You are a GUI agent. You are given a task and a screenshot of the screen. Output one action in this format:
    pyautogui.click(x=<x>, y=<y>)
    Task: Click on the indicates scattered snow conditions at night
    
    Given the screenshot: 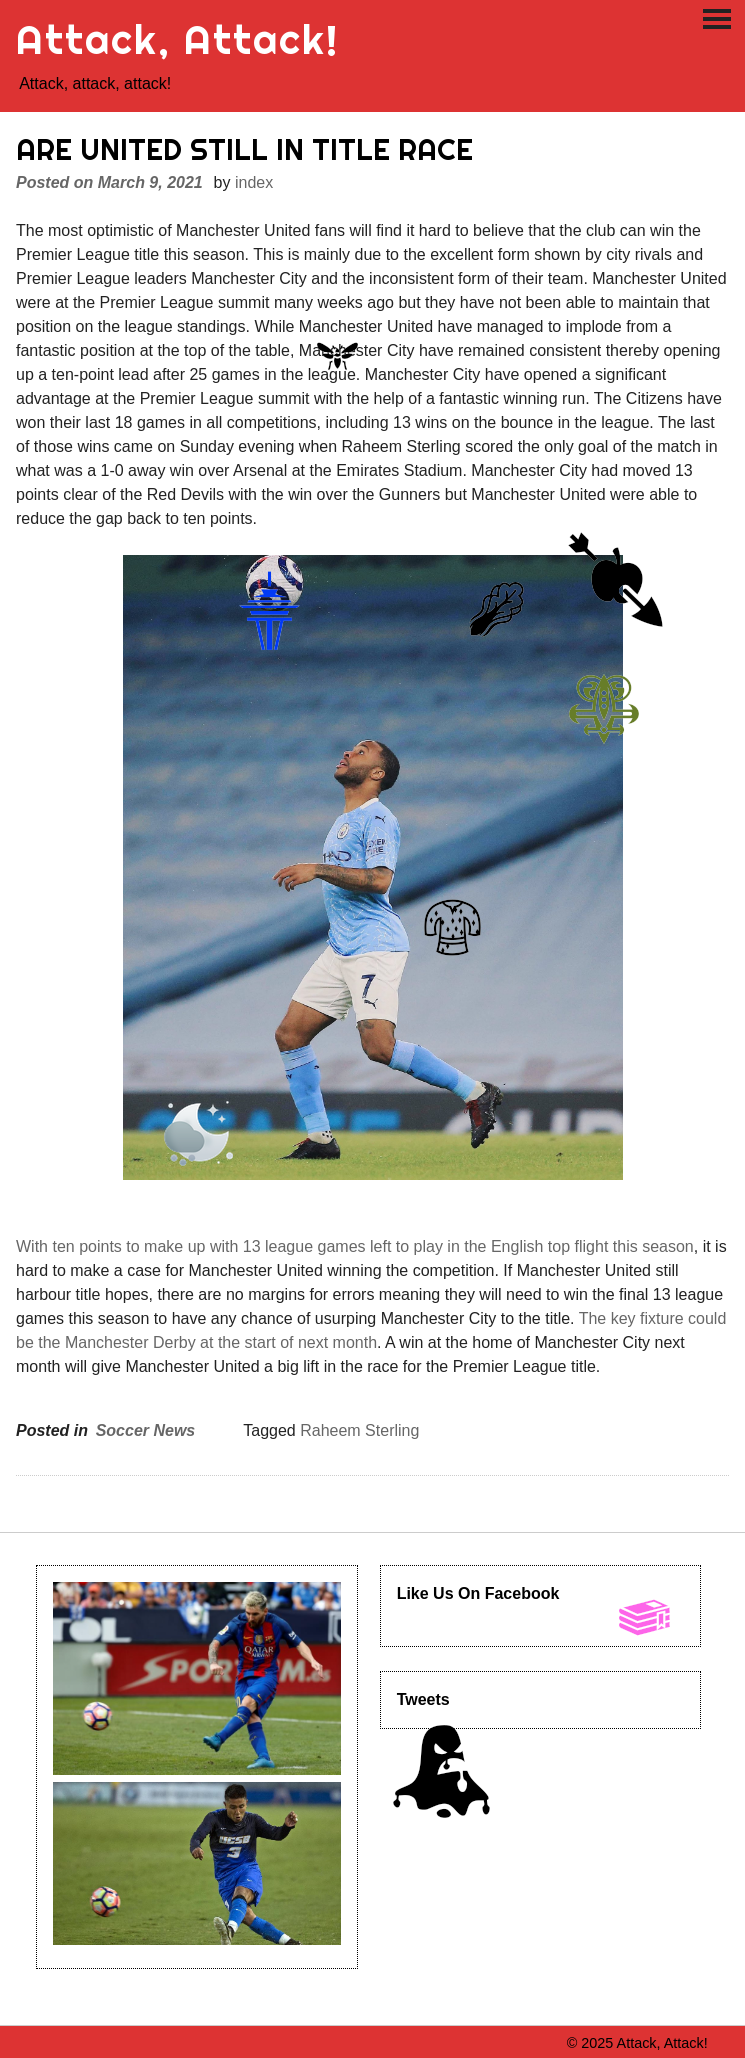 What is the action you would take?
    pyautogui.click(x=198, y=1133)
    